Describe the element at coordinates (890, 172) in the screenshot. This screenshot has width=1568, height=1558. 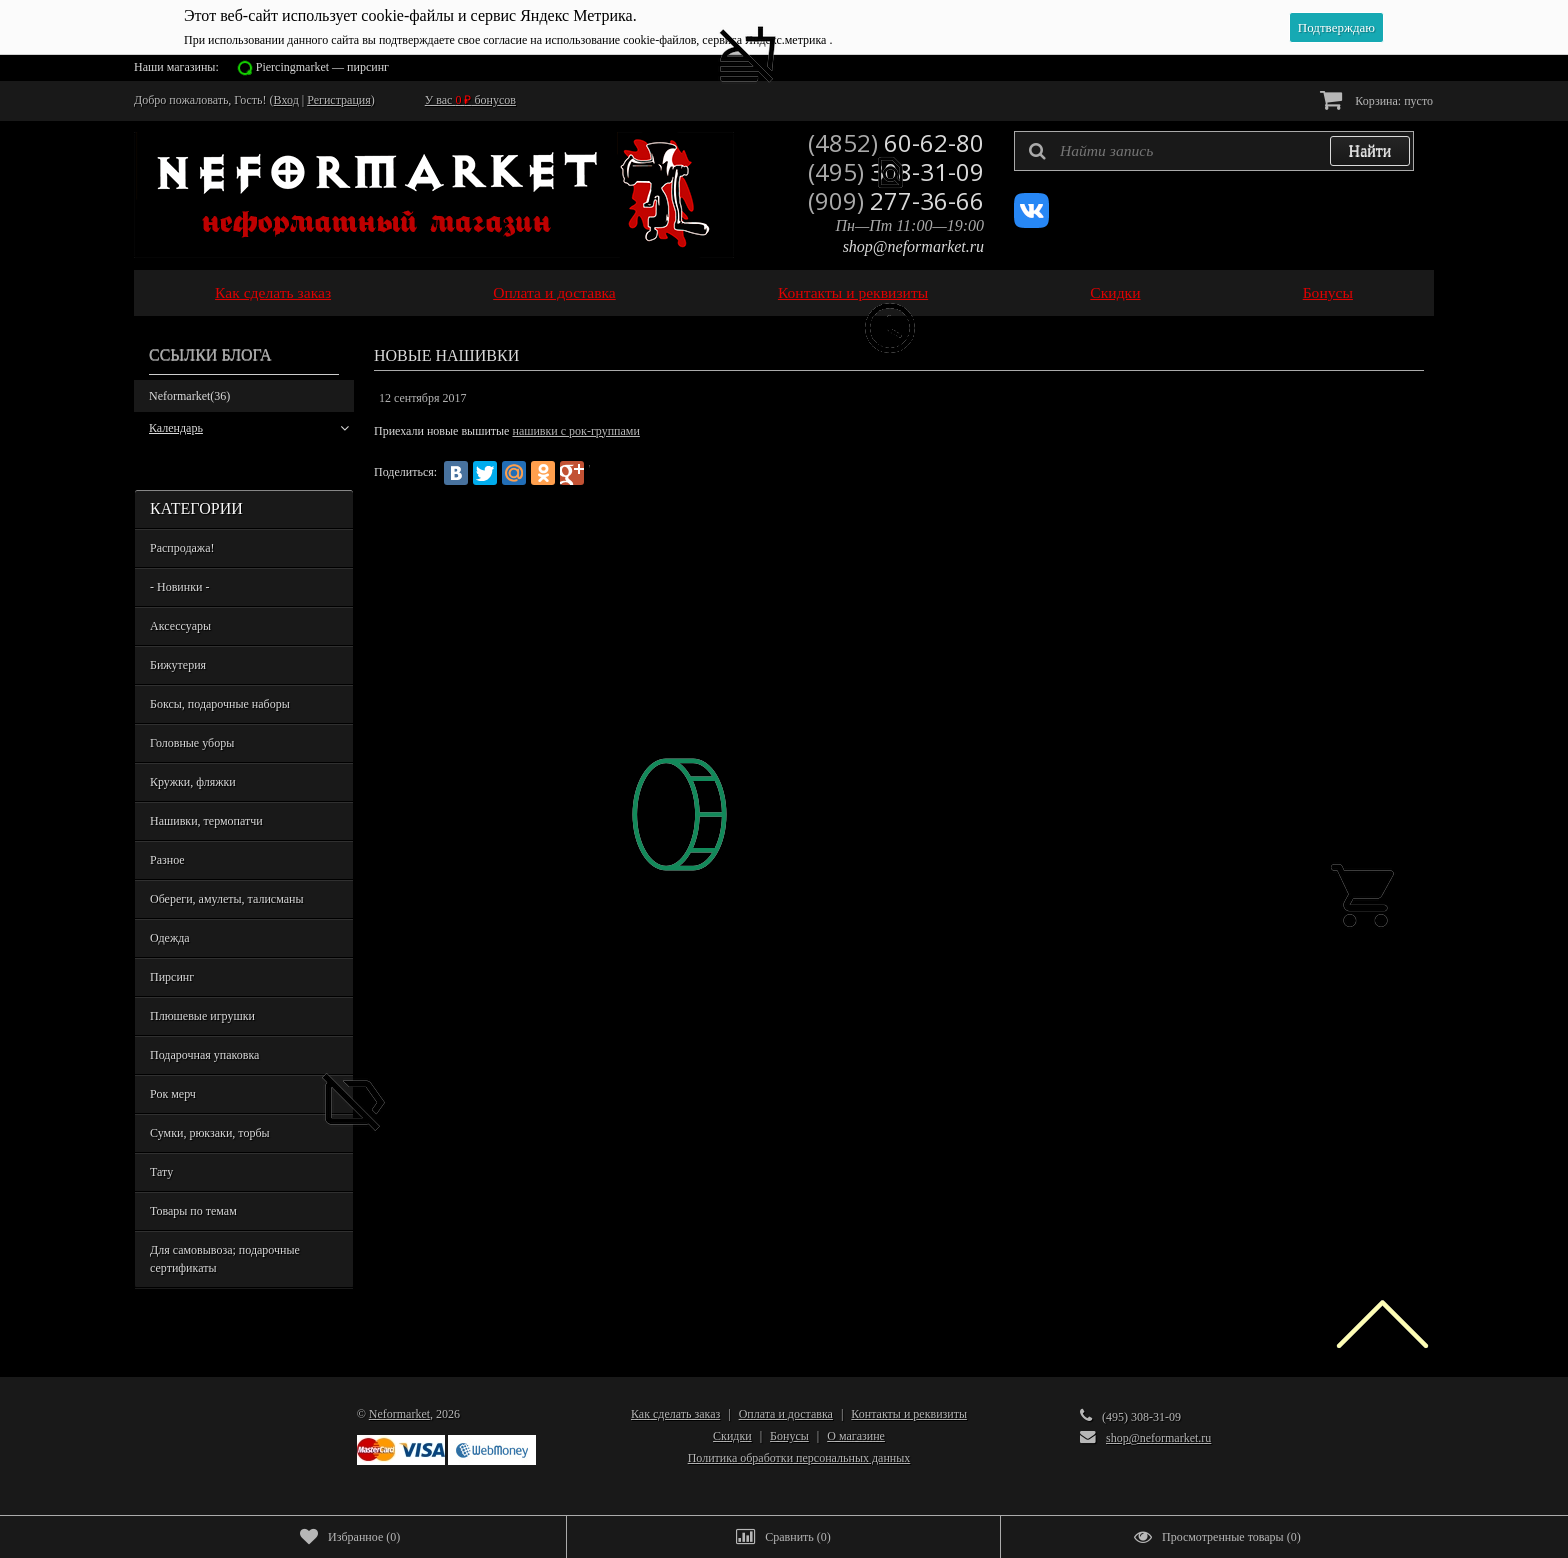
I see `search within the current document` at that location.